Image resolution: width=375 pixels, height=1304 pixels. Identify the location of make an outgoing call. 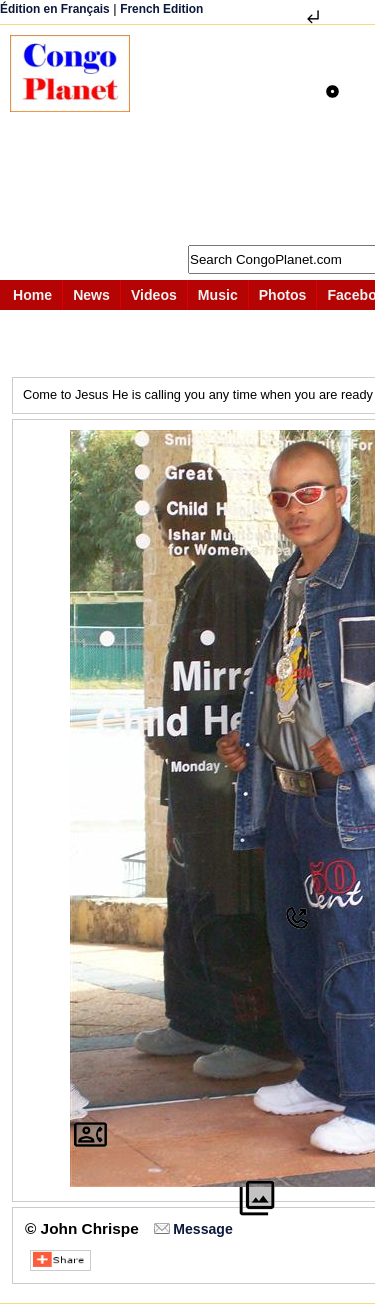
(297, 917).